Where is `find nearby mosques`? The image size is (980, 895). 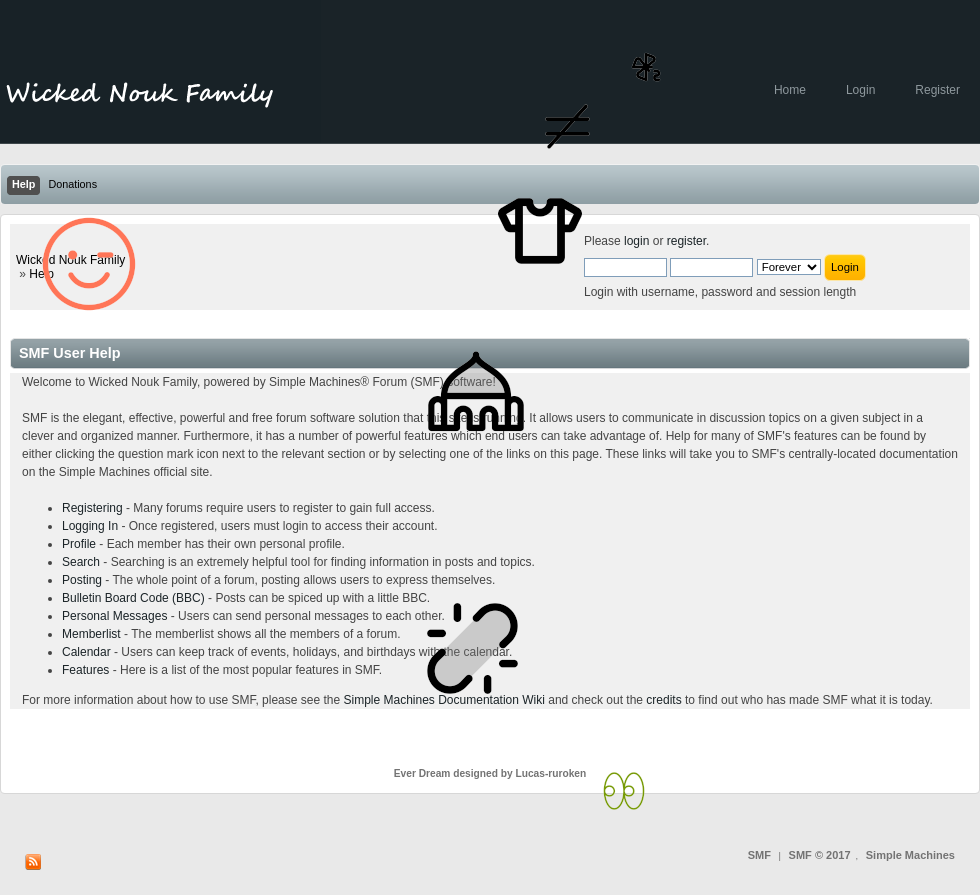
find nearby mosques is located at coordinates (476, 396).